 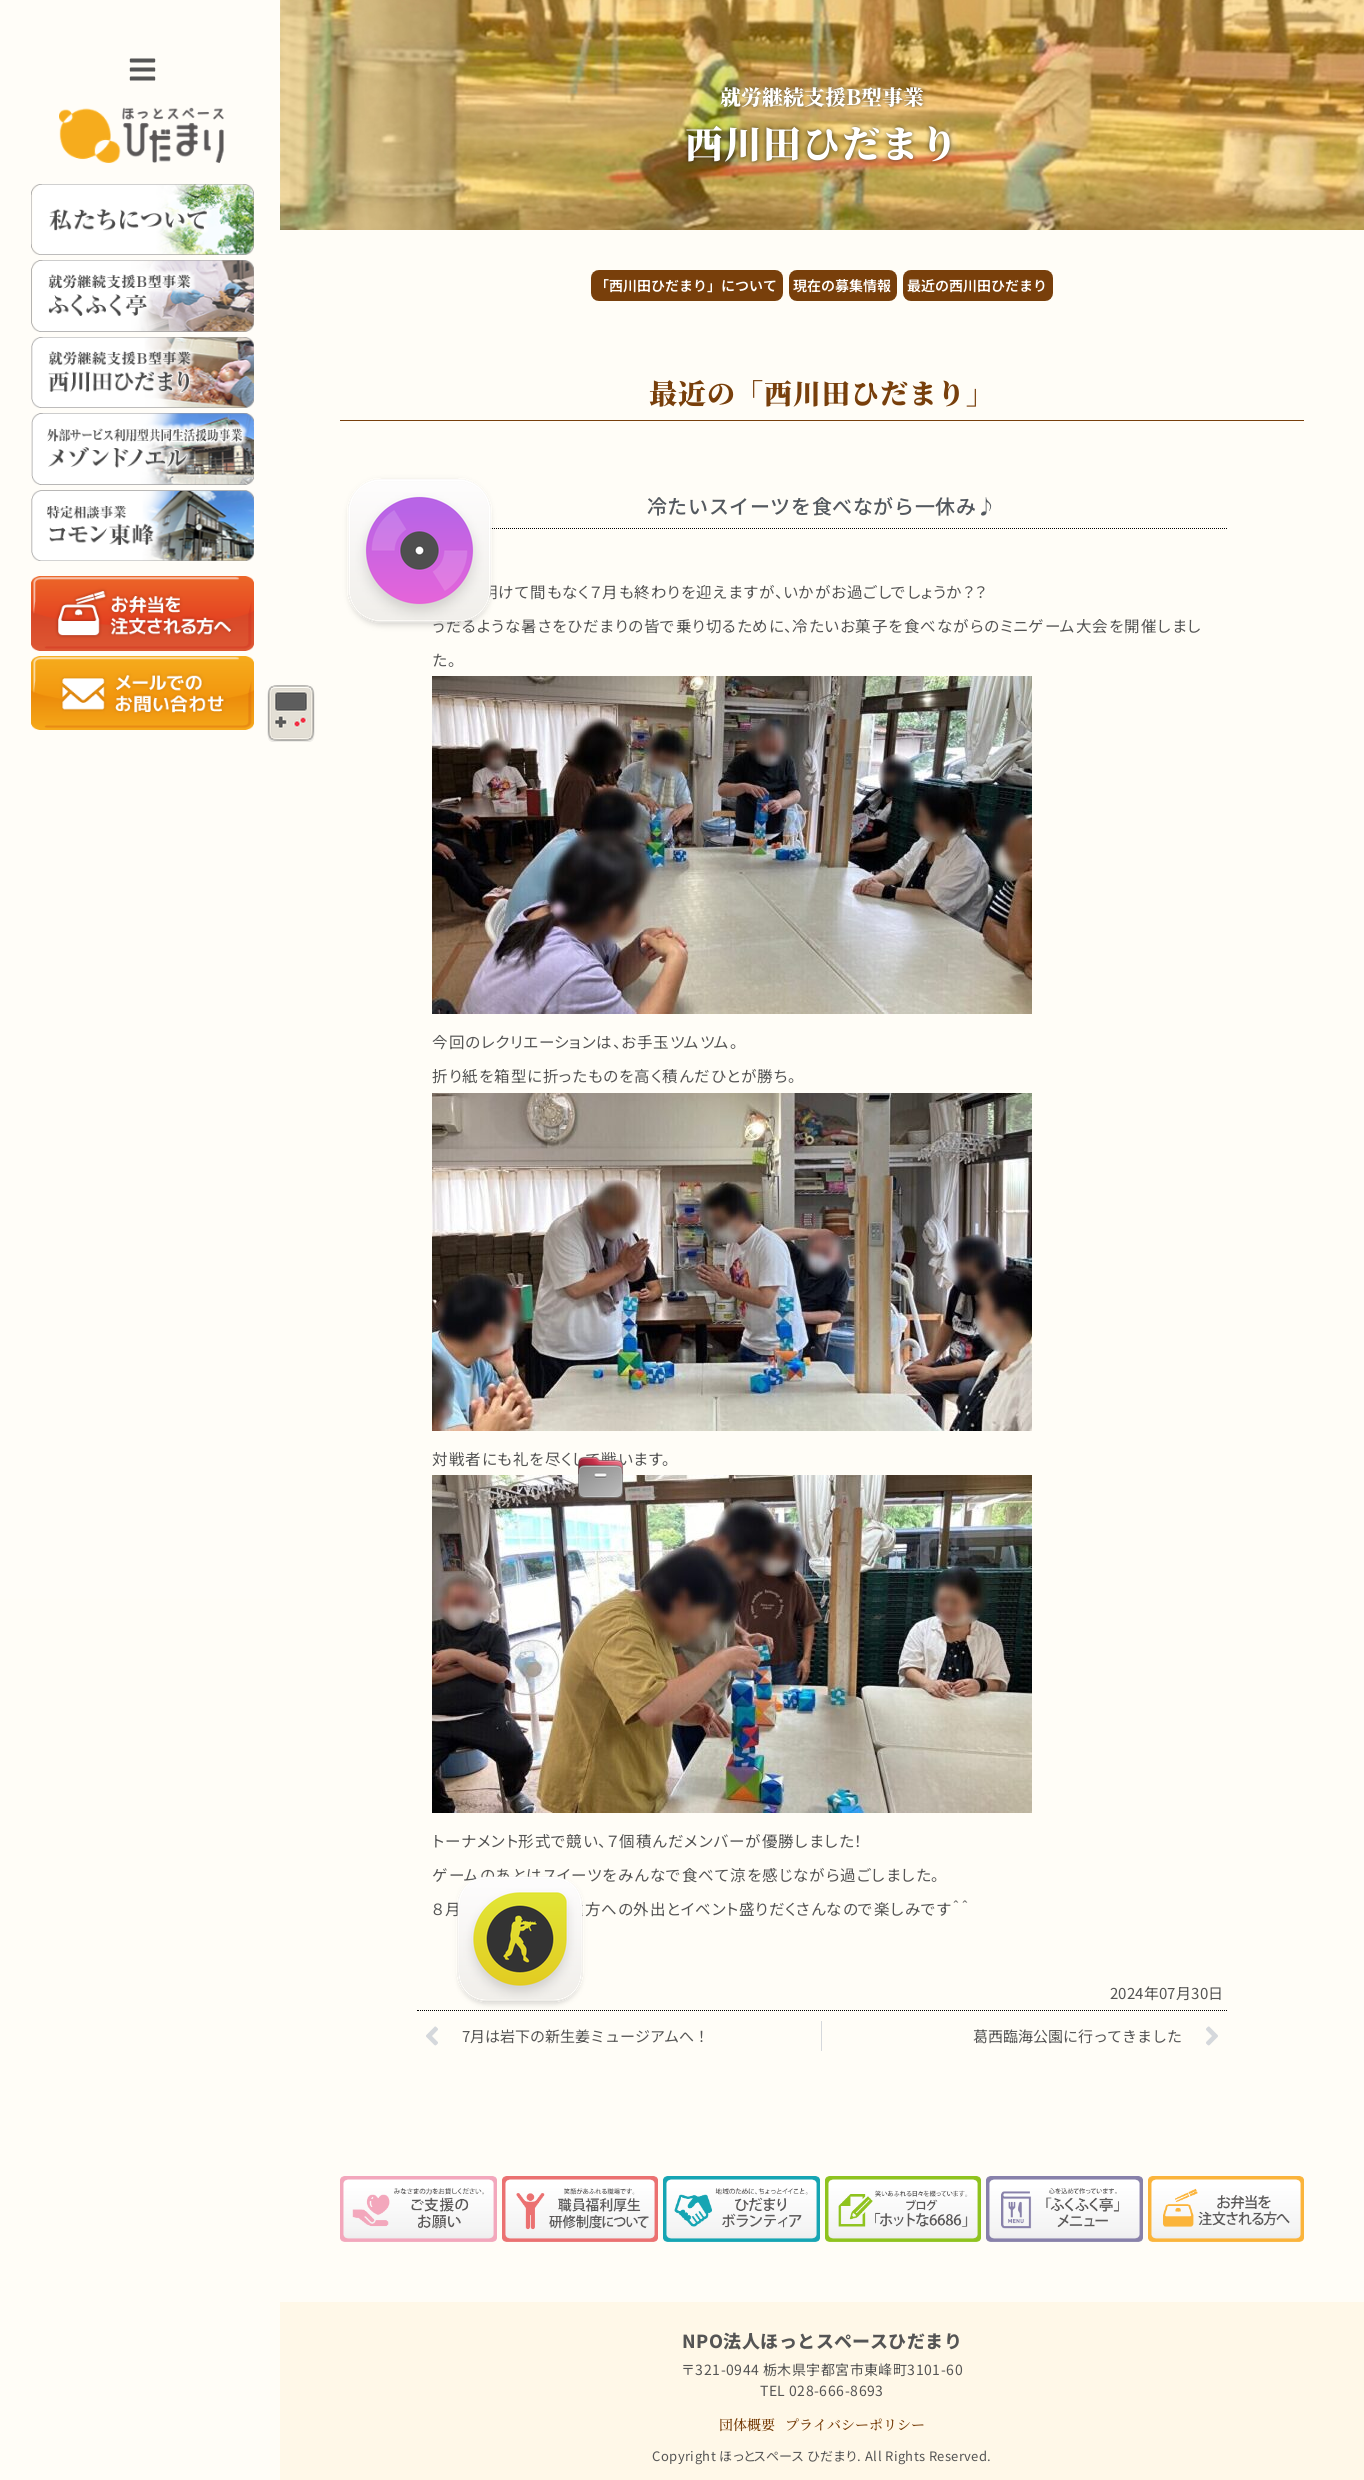 What do you see at coordinates (600, 1477) in the screenshot?
I see `open the file manager` at bounding box center [600, 1477].